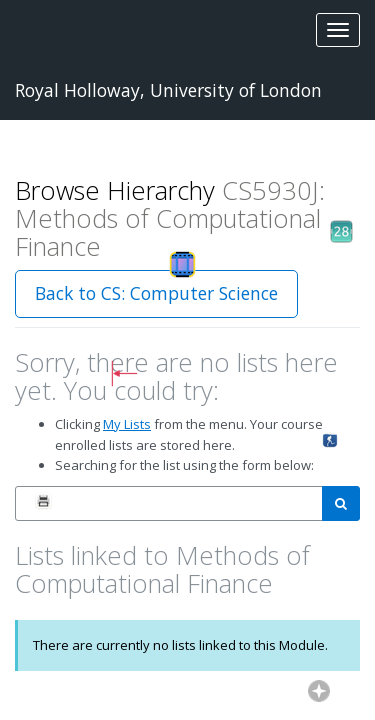 This screenshot has width=375, height=720. Describe the element at coordinates (319, 691) in the screenshot. I see `remove trusted status from a bluetooth device` at that location.